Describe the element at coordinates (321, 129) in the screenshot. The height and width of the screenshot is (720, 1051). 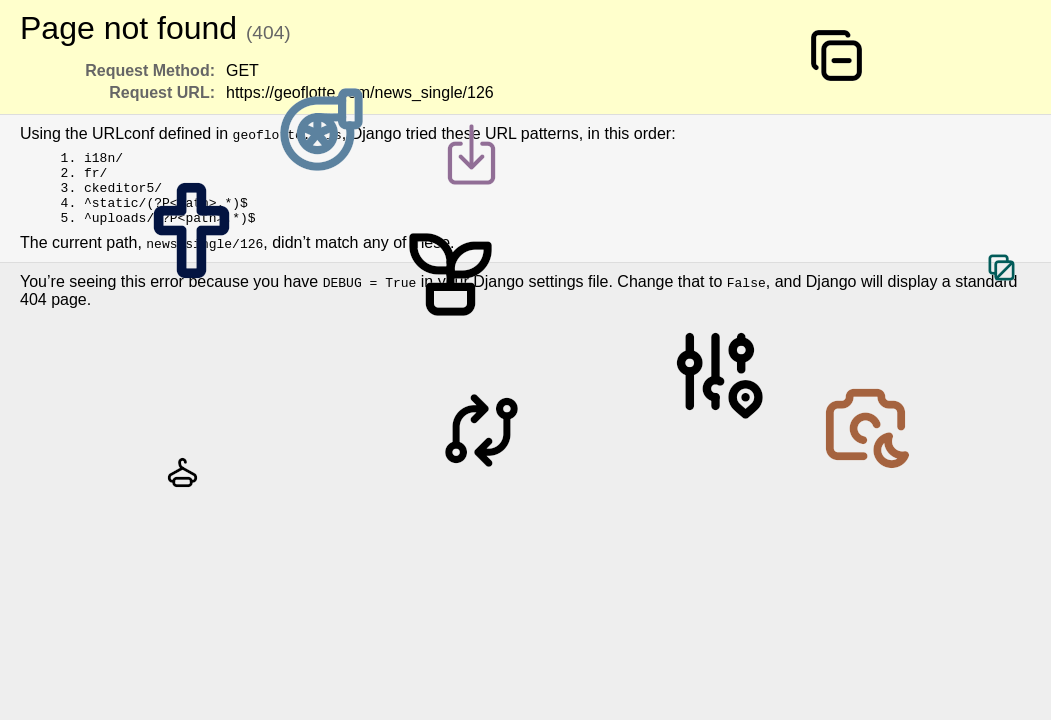
I see `access turbocharger or engine performance settings` at that location.